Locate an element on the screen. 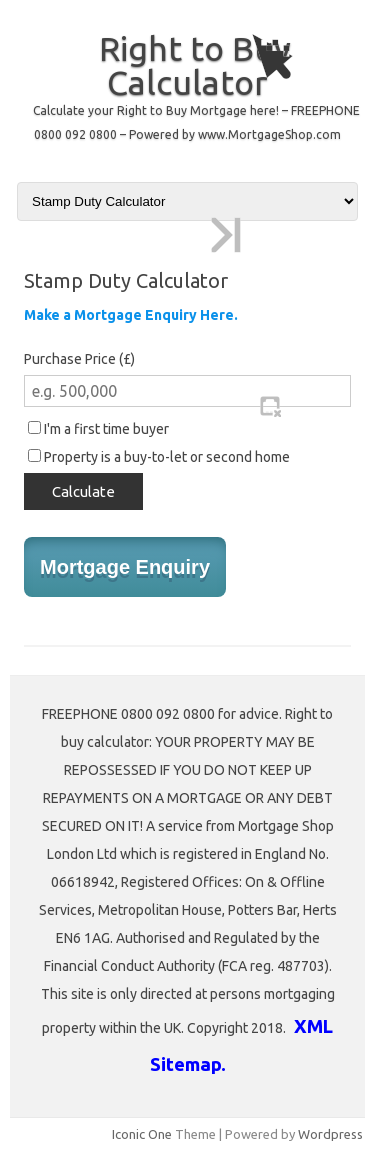  indicates wired network connection is offline is located at coordinates (270, 406).